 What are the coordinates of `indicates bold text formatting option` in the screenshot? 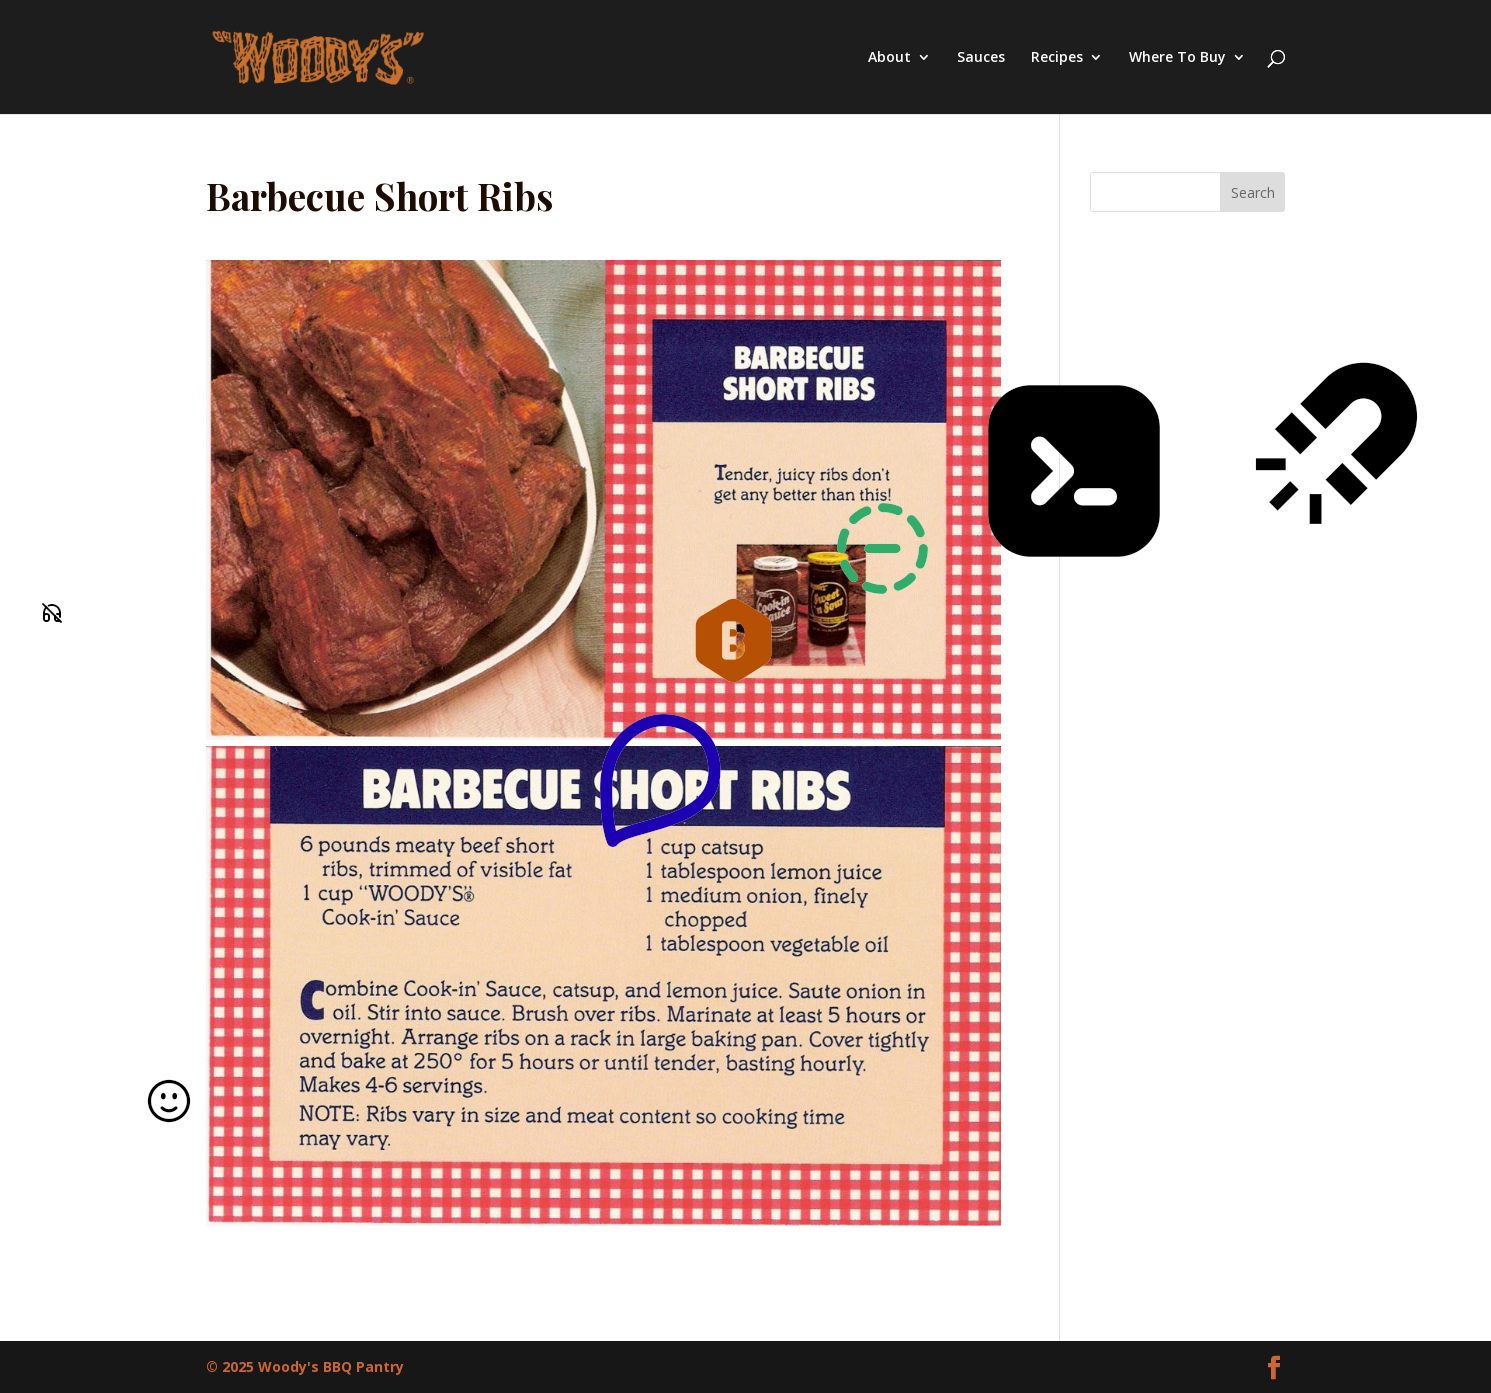 It's located at (733, 640).